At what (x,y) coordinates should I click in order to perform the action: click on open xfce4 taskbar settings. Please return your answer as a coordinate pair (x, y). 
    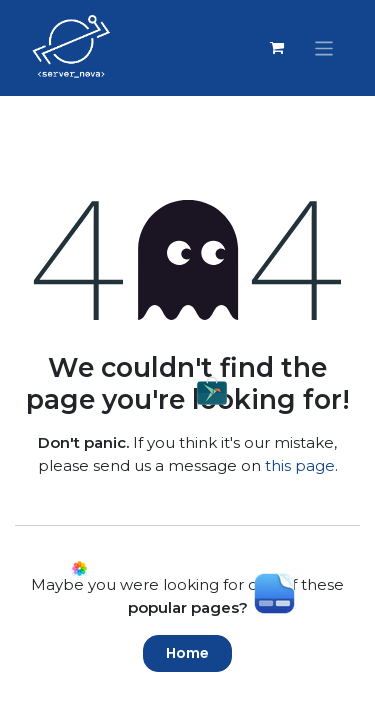
    Looking at the image, I should click on (274, 593).